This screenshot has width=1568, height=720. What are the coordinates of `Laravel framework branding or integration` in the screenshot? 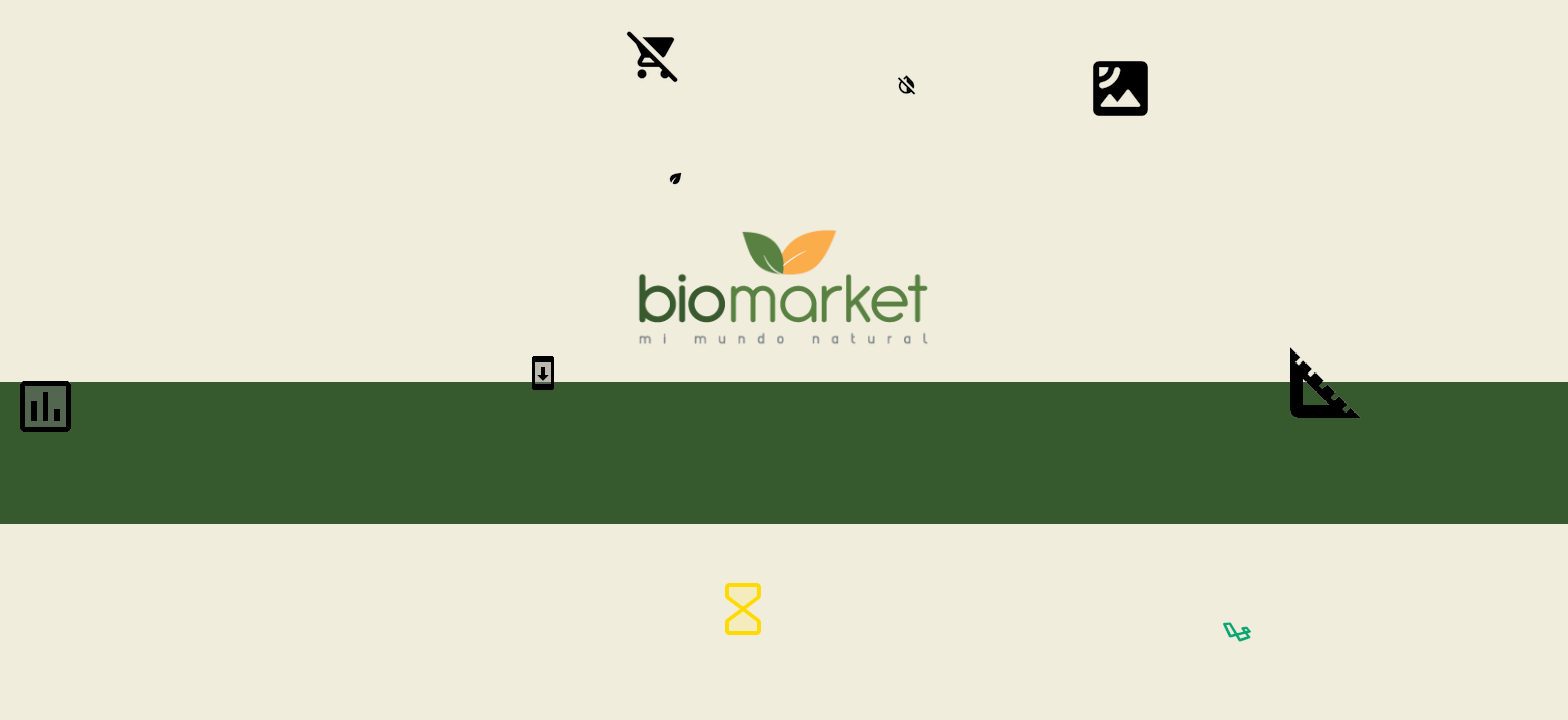 It's located at (1237, 632).